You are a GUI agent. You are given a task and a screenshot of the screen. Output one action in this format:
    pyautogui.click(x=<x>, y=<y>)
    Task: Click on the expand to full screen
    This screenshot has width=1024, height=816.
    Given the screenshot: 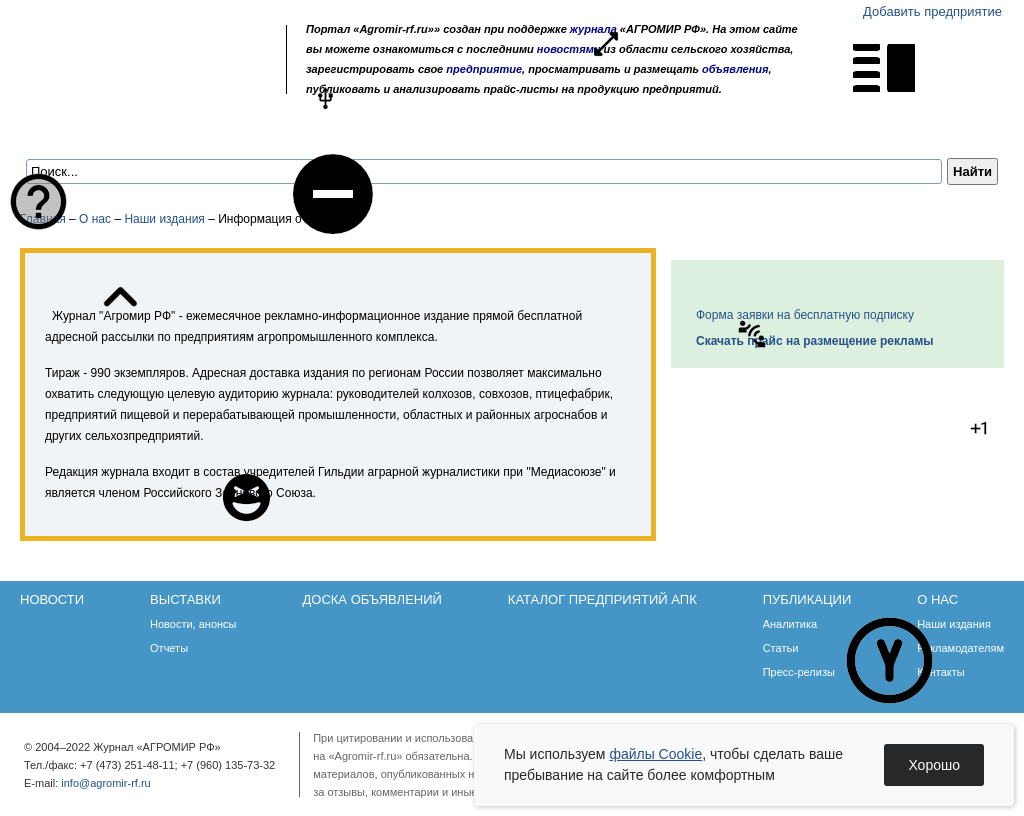 What is the action you would take?
    pyautogui.click(x=606, y=44)
    